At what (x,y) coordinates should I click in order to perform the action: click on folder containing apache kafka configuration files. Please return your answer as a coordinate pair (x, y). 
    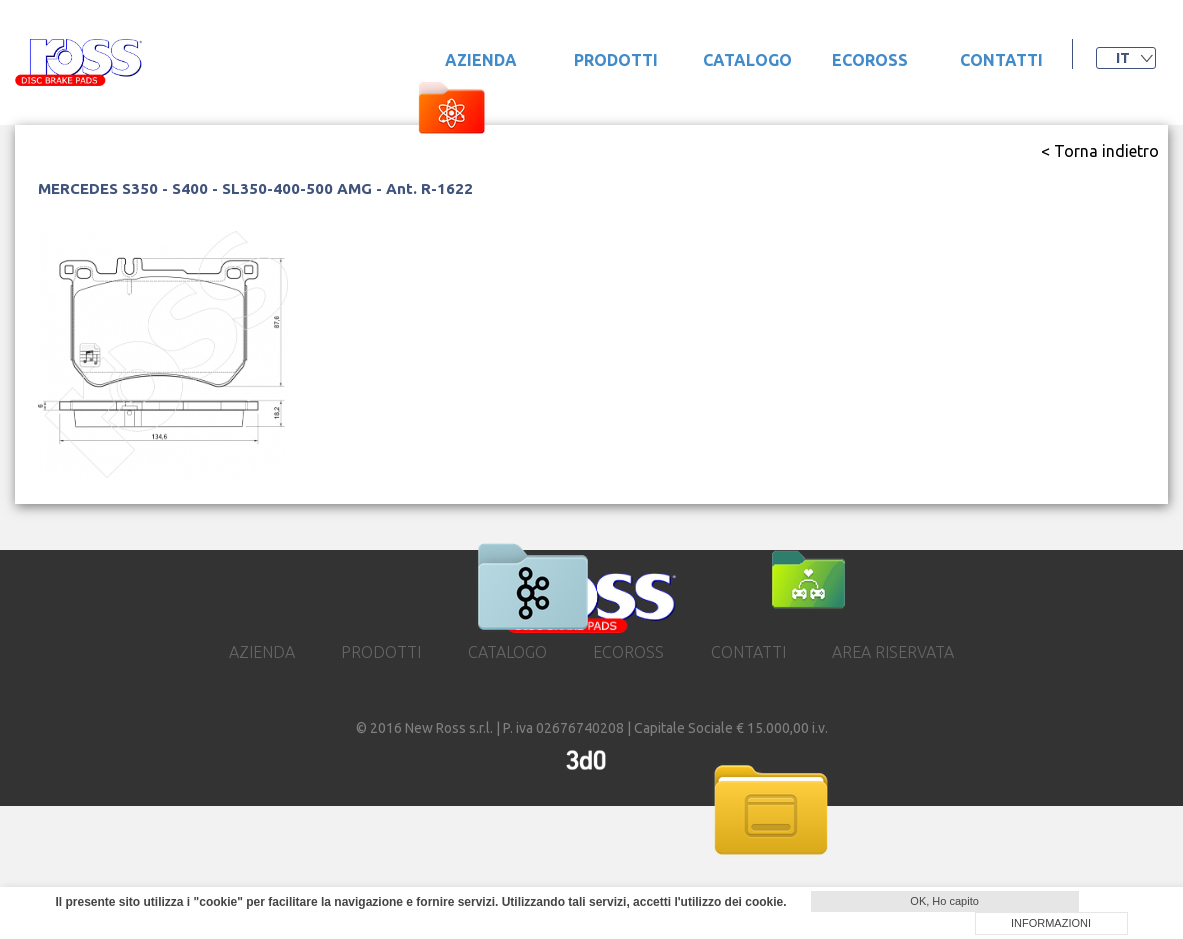
    Looking at the image, I should click on (532, 589).